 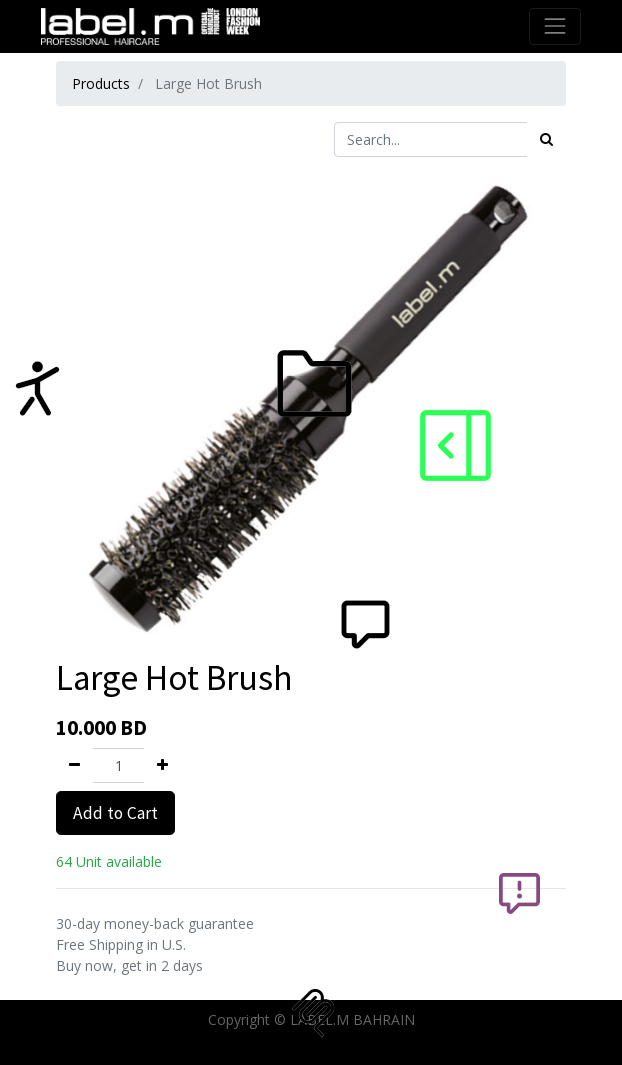 What do you see at coordinates (519, 893) in the screenshot?
I see `report an issue or problem` at bounding box center [519, 893].